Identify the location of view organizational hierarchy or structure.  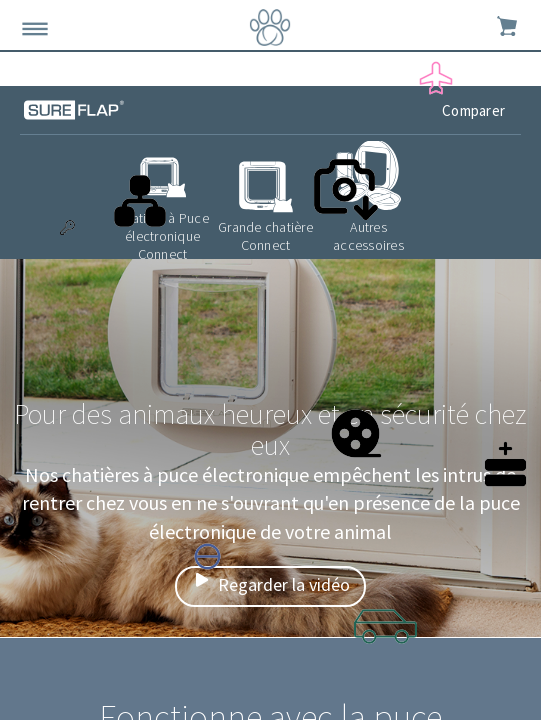
(140, 201).